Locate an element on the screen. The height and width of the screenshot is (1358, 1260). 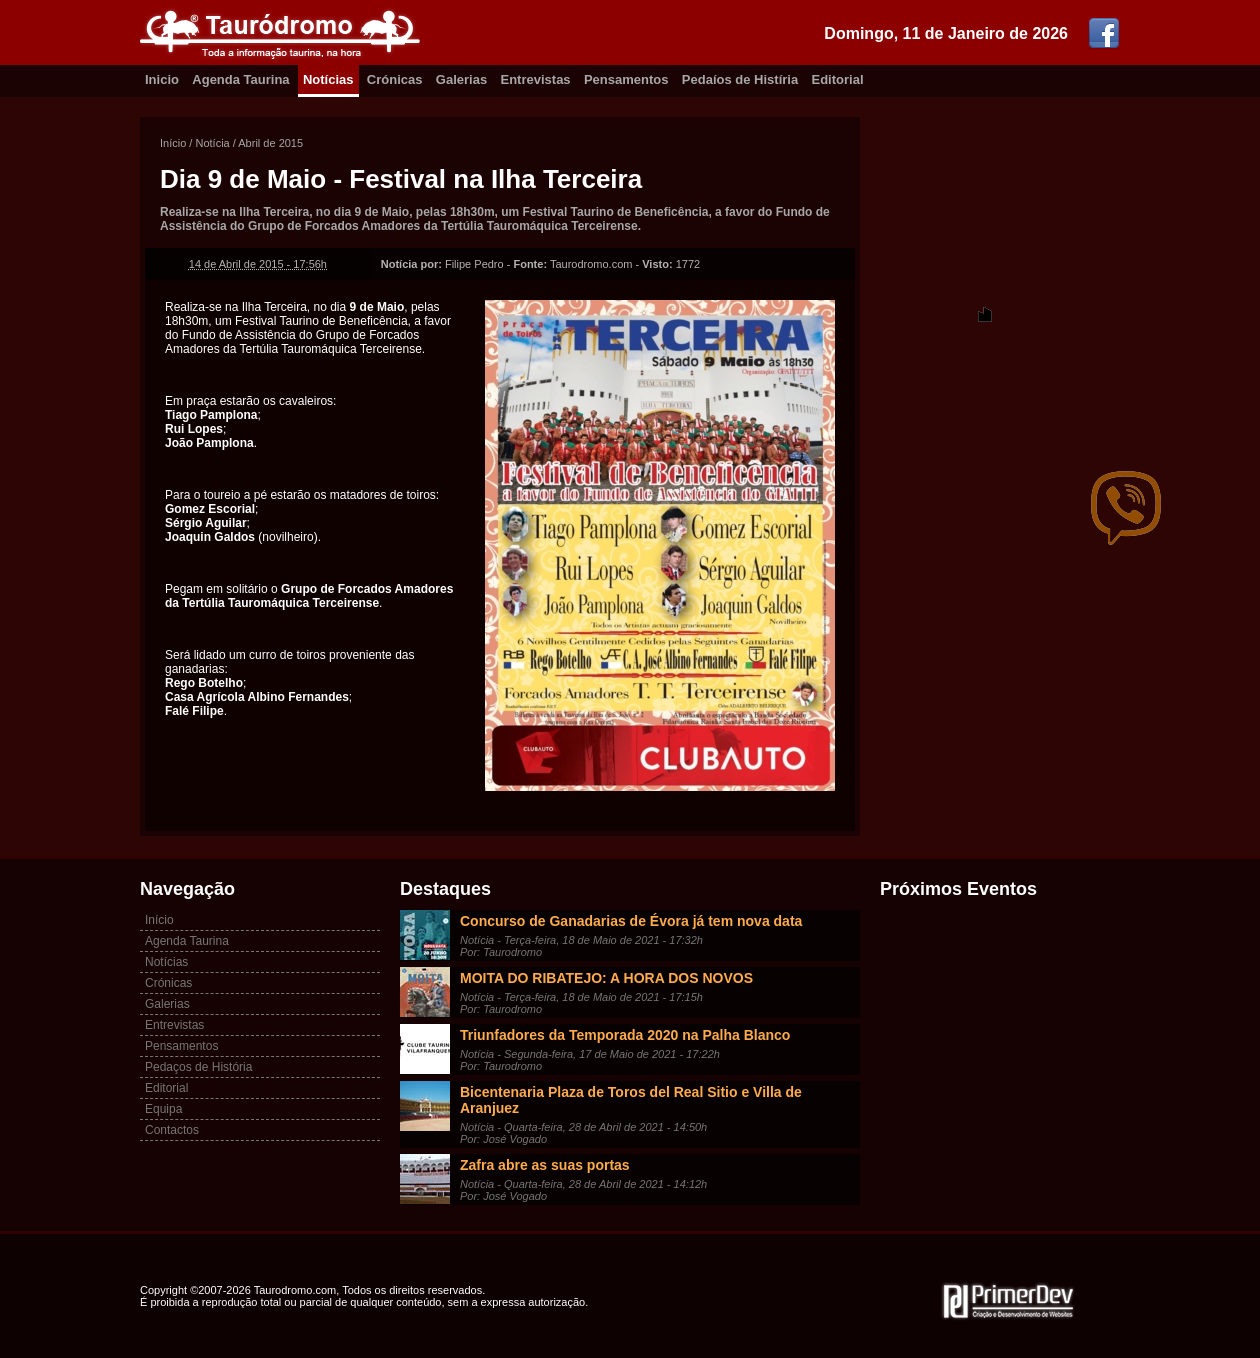
open Viber messaging app is located at coordinates (1126, 508).